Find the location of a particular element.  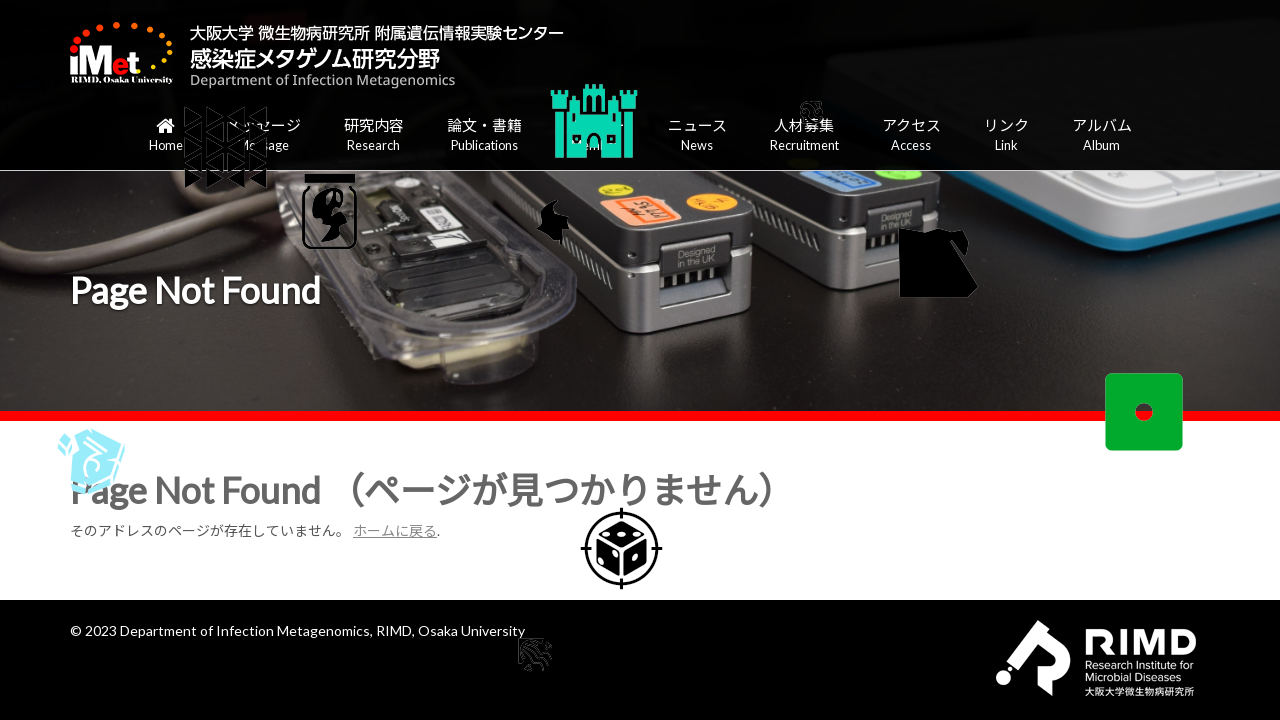

roll the dice is located at coordinates (1144, 412).